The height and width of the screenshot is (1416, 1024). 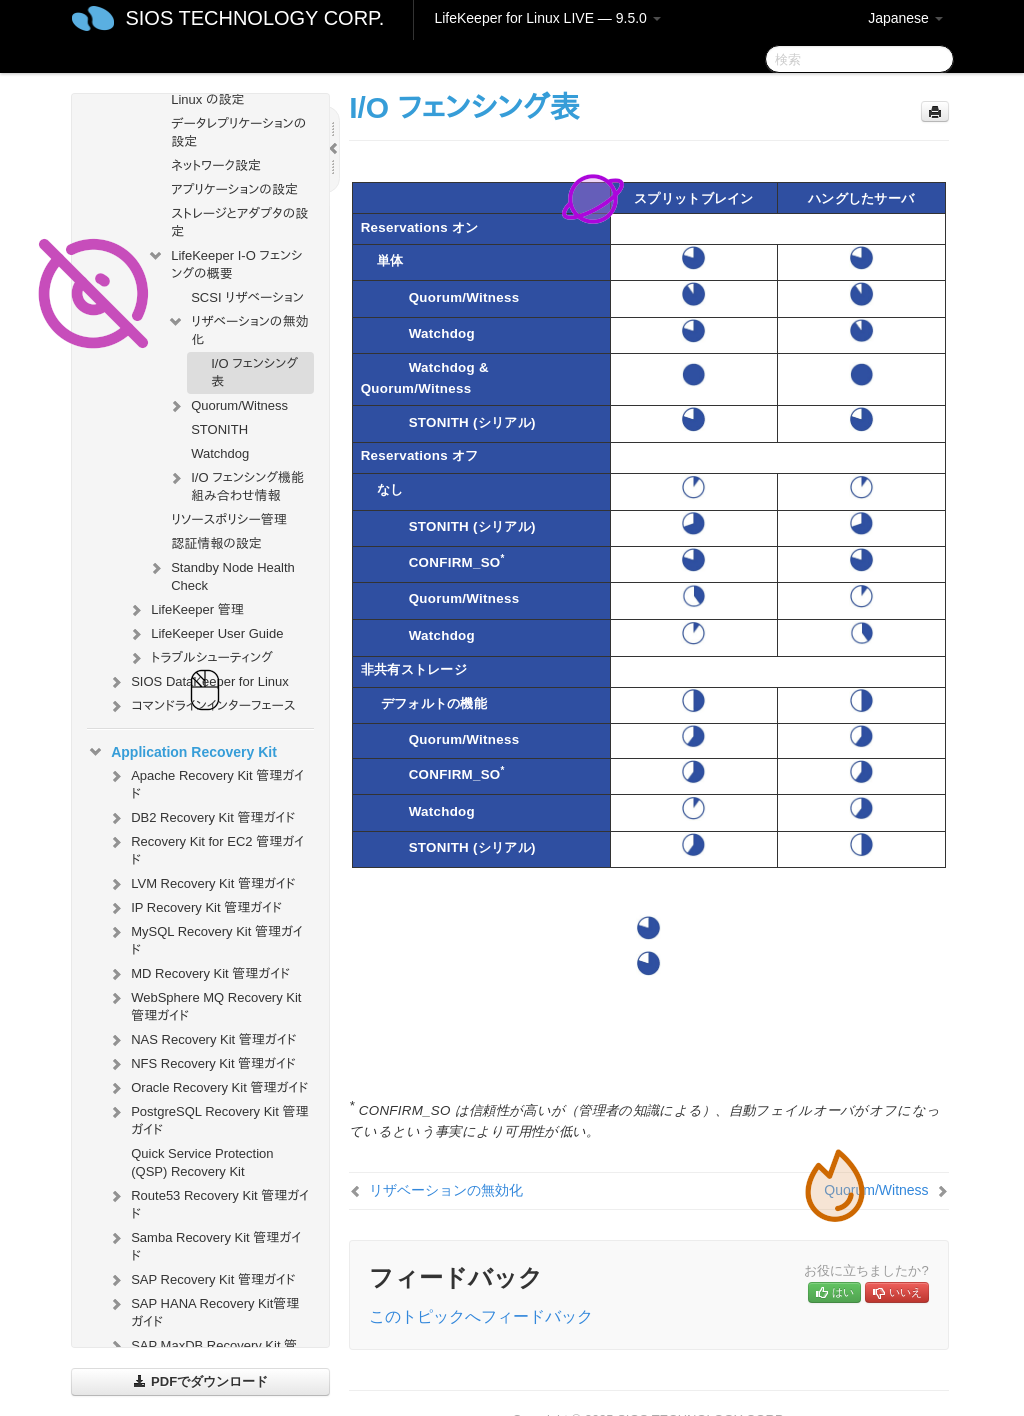 What do you see at coordinates (835, 1187) in the screenshot?
I see `indicates trending or hot content` at bounding box center [835, 1187].